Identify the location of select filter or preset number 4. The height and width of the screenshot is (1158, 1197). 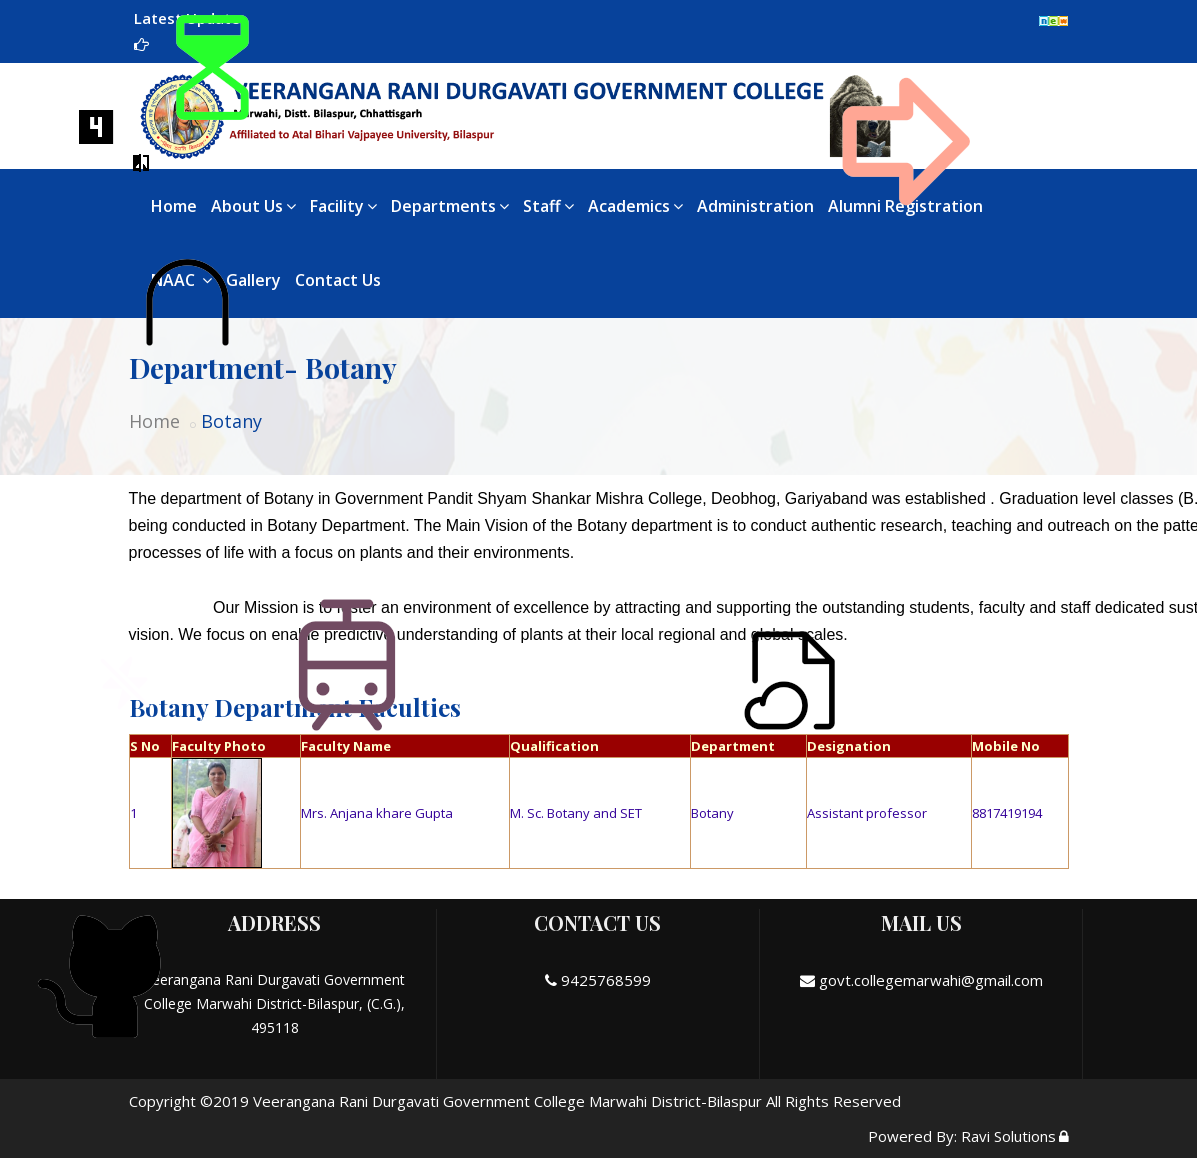
(96, 127).